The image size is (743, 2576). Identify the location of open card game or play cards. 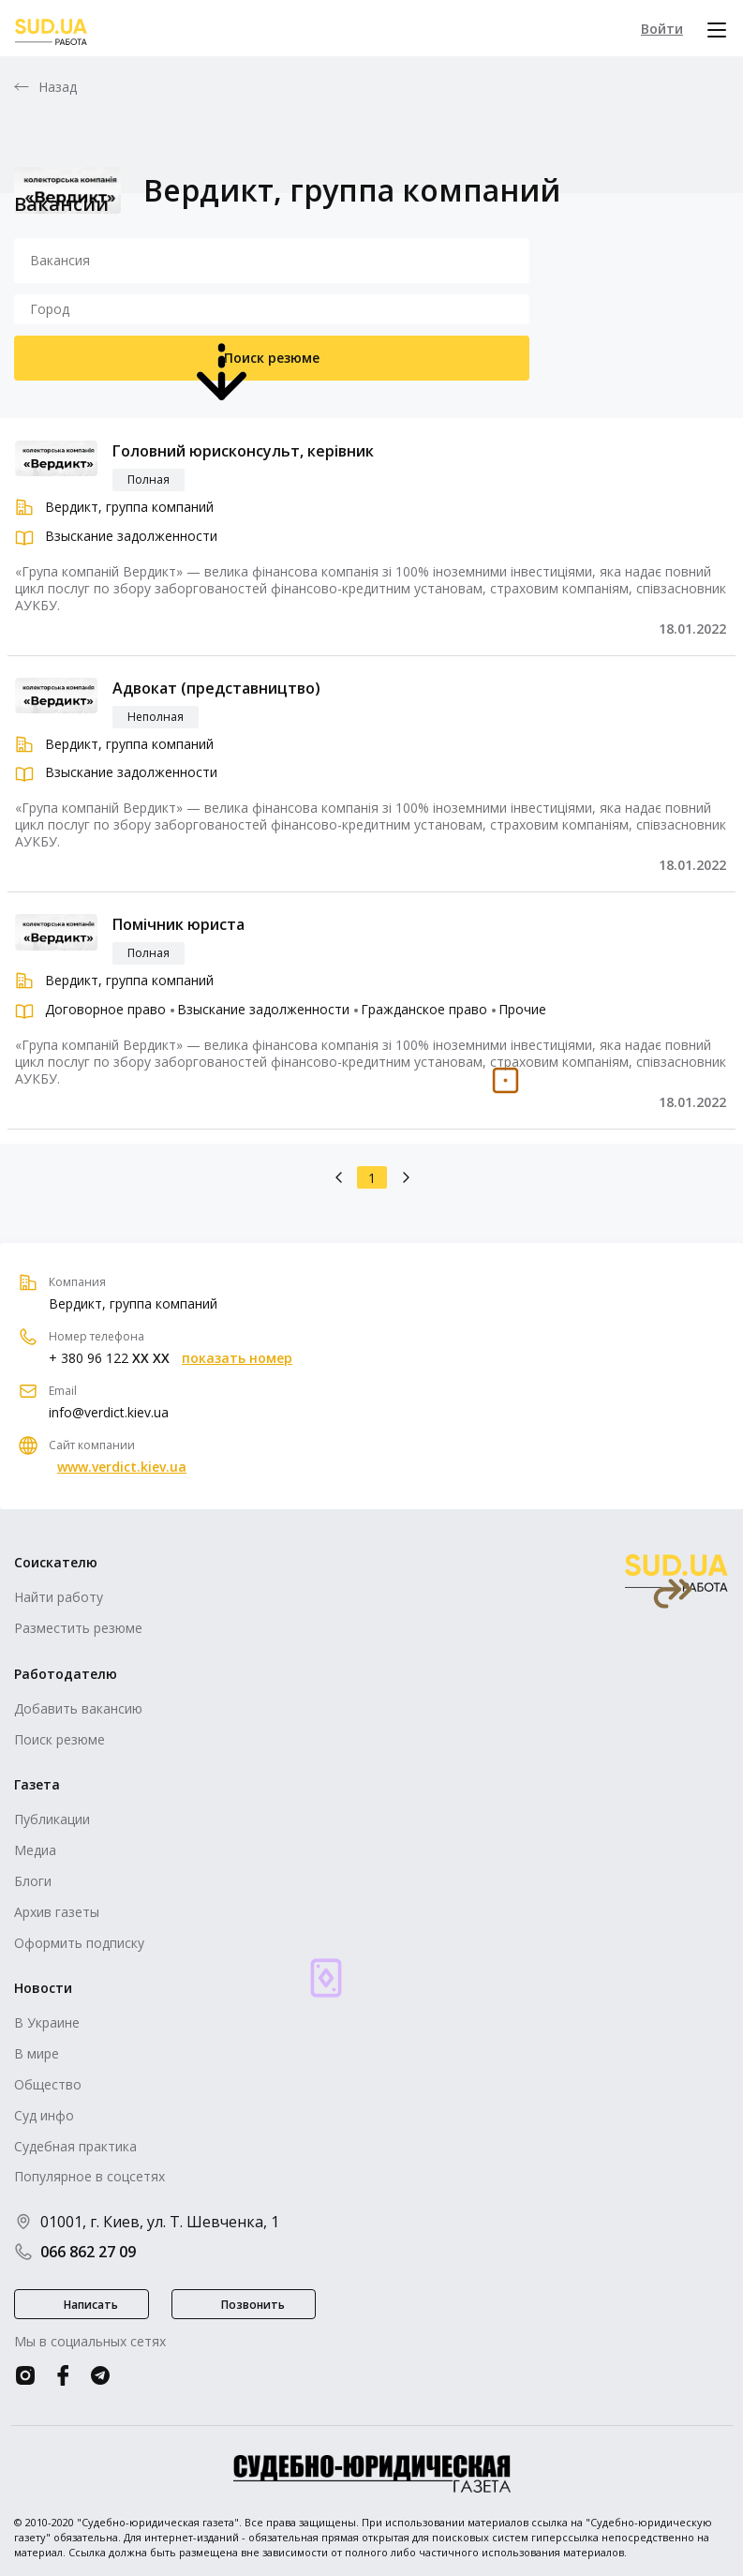
(326, 1978).